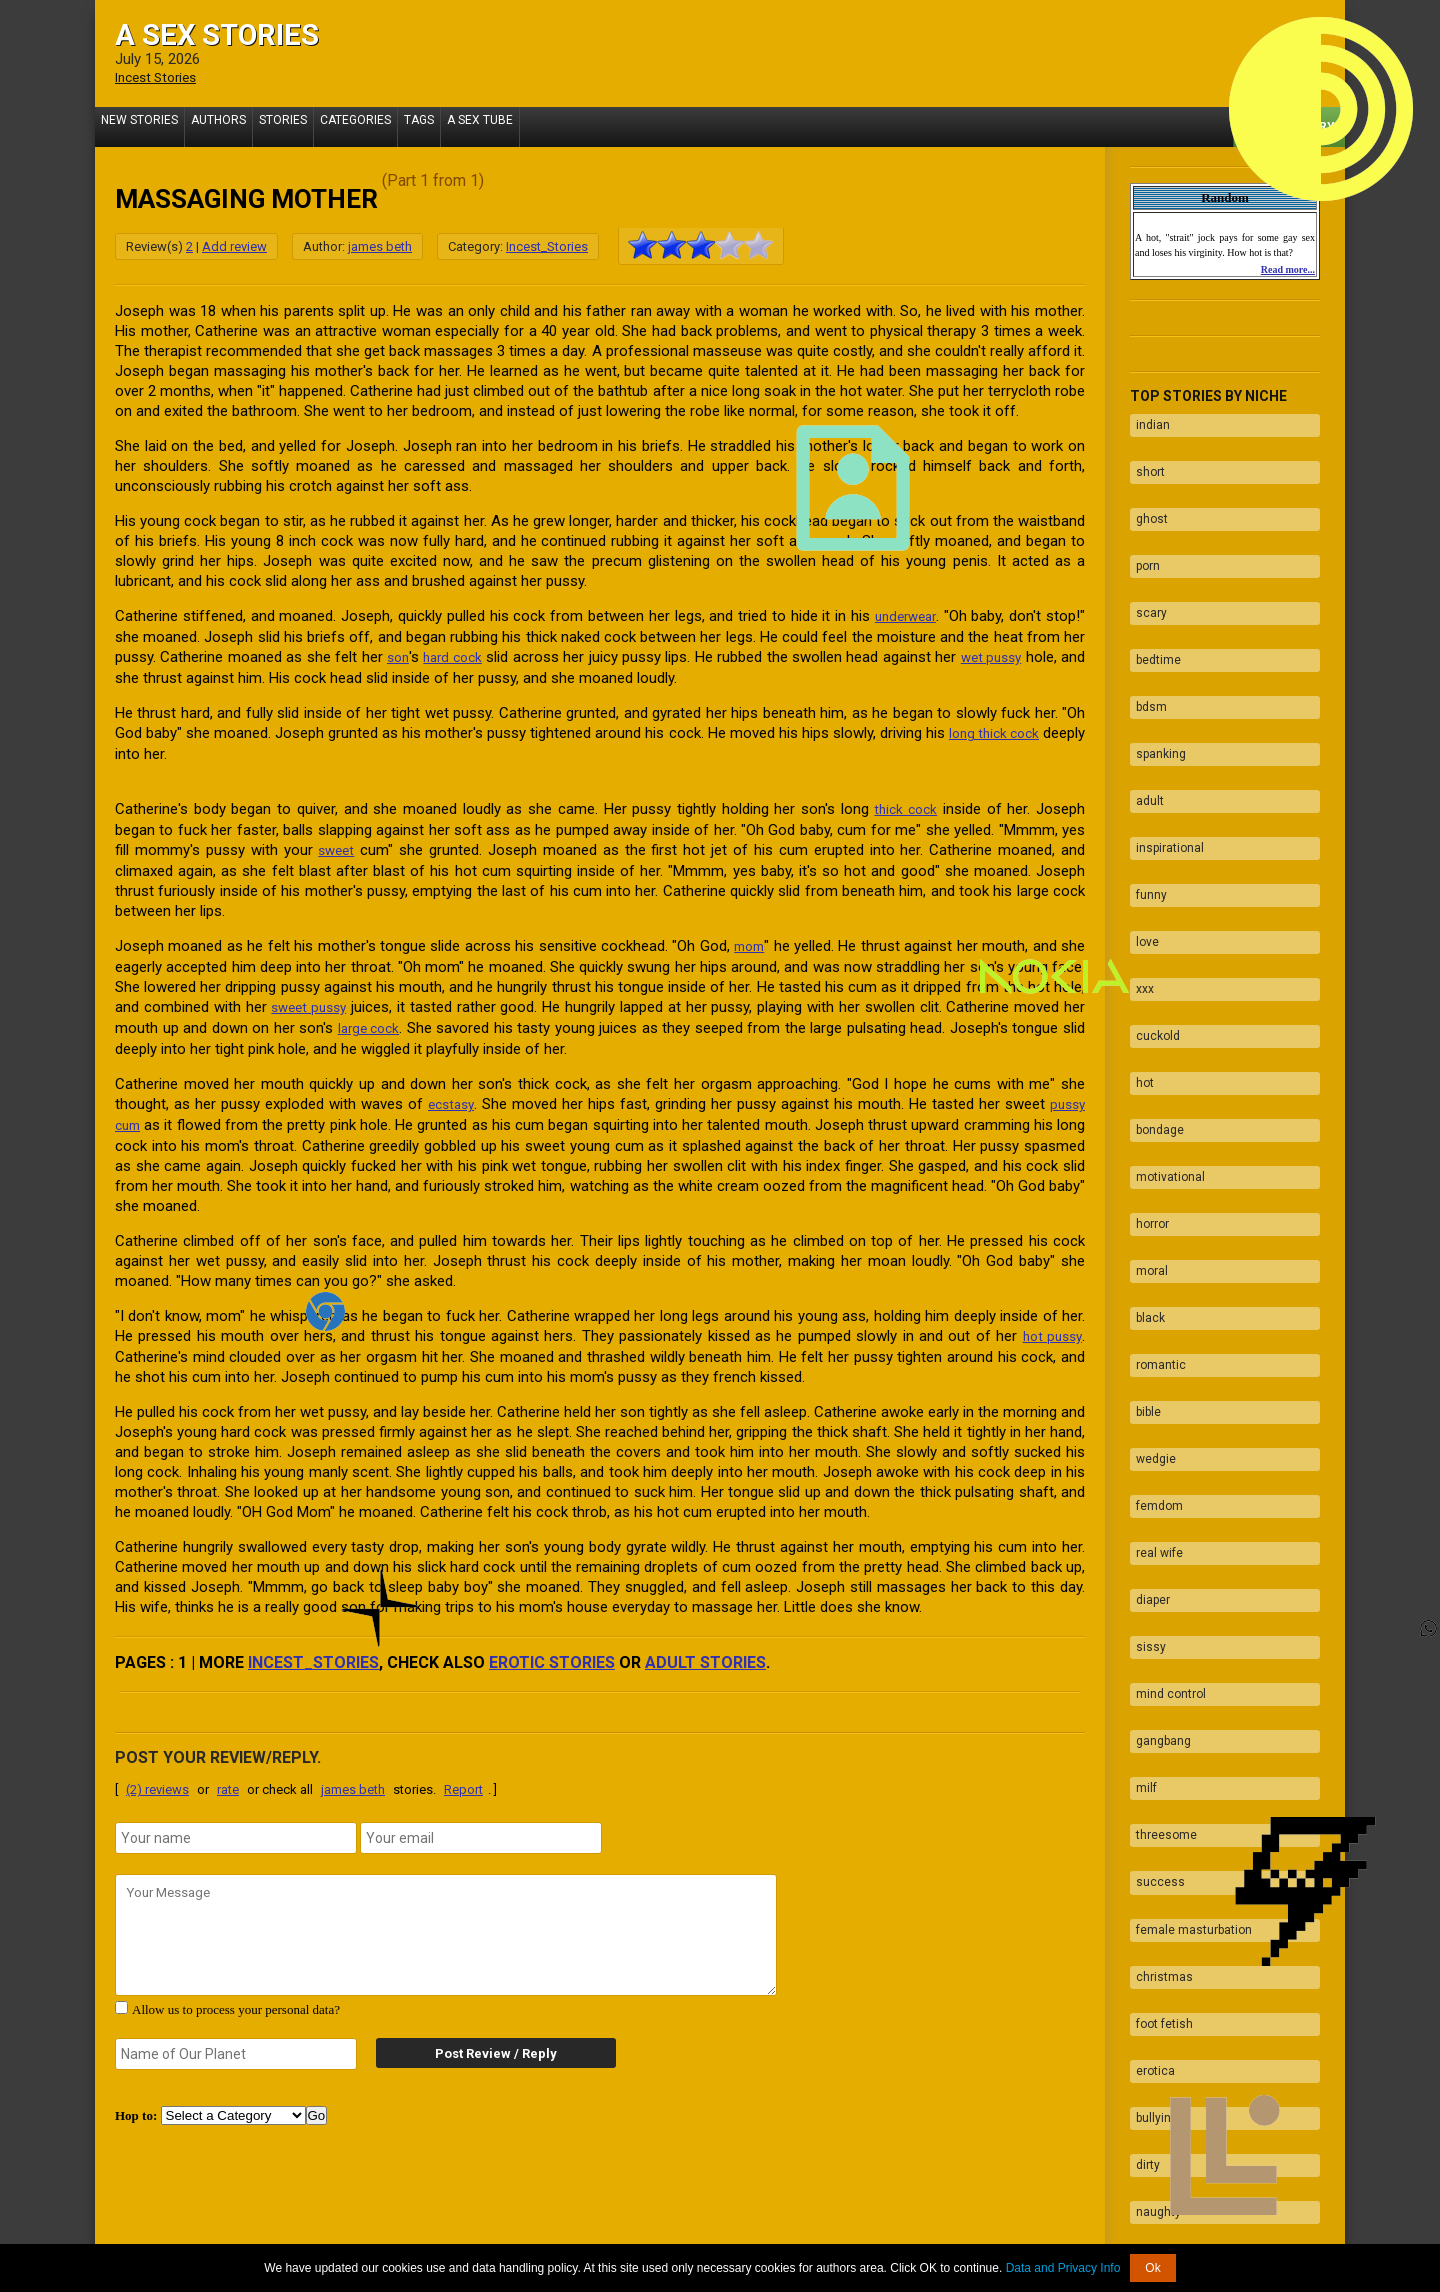 This screenshot has width=1440, height=2292. What do you see at coordinates (380, 1608) in the screenshot?
I see `polestar electric vehicle brand logo` at bounding box center [380, 1608].